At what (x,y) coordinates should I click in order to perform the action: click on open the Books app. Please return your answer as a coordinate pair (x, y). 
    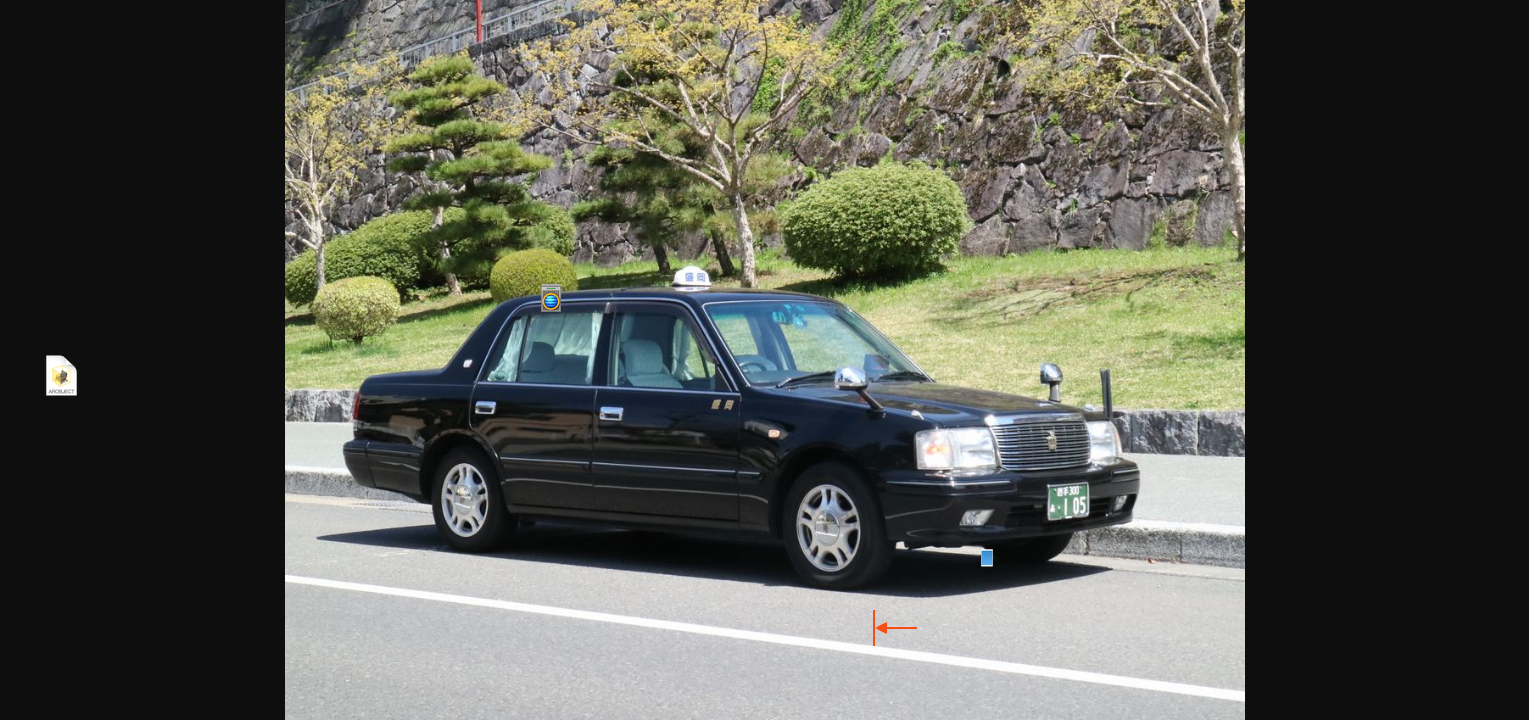
    Looking at the image, I should click on (939, 348).